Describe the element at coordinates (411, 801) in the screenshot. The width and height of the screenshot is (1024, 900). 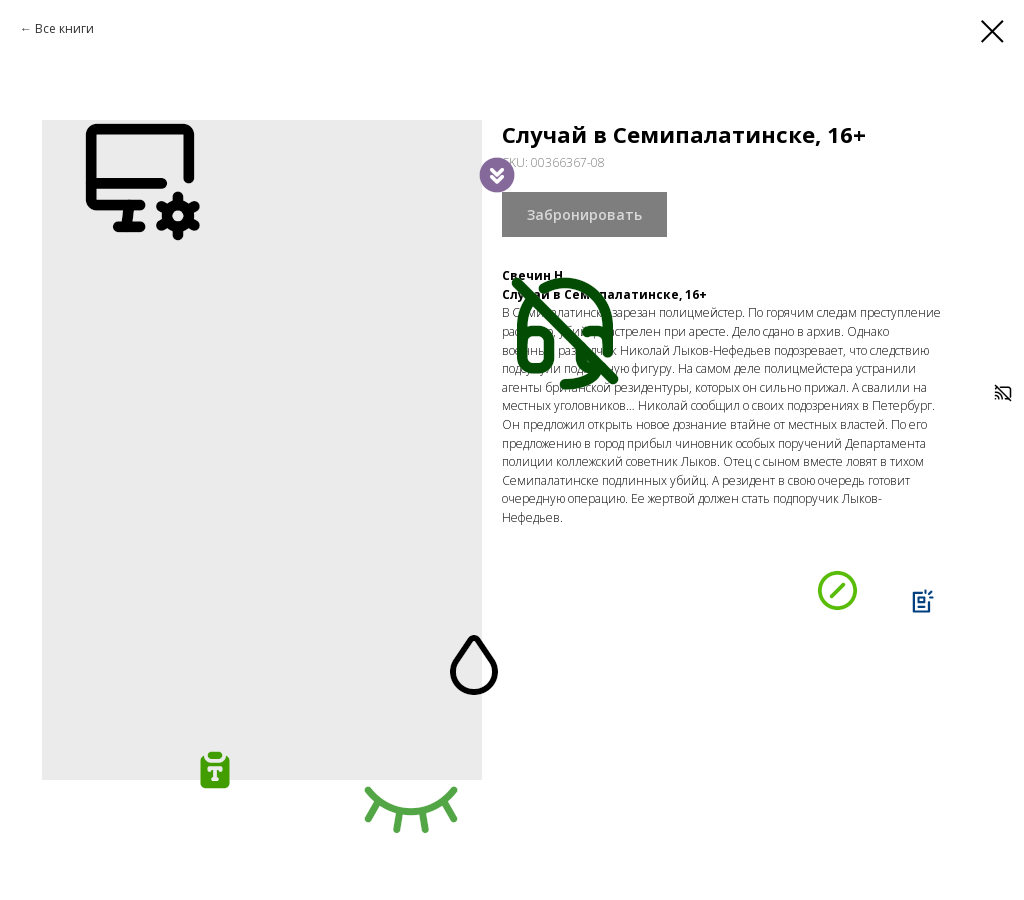
I see `hide password or sensitive content` at that location.